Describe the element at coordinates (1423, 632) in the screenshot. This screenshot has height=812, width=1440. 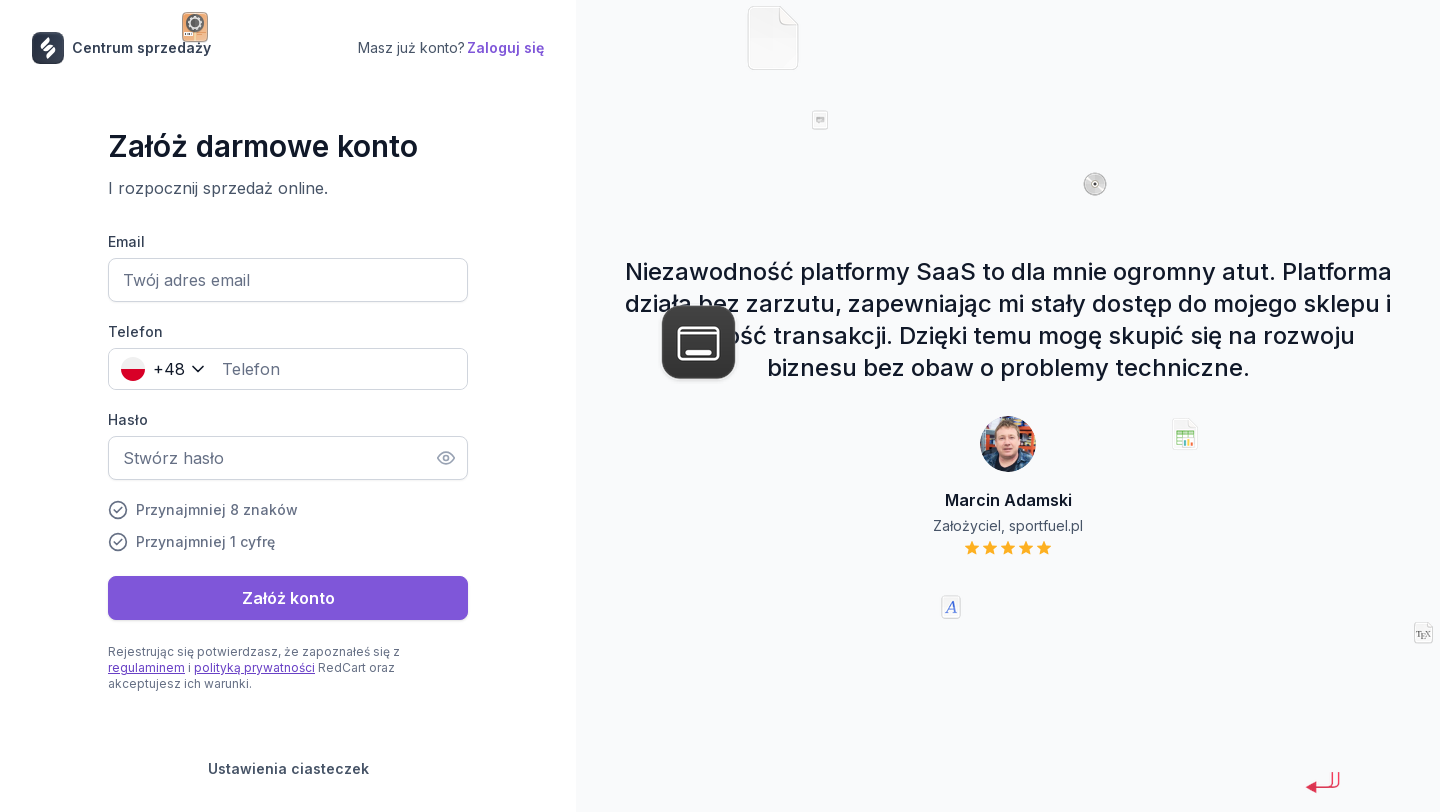
I see `a LaTeX or TeX document file` at that location.